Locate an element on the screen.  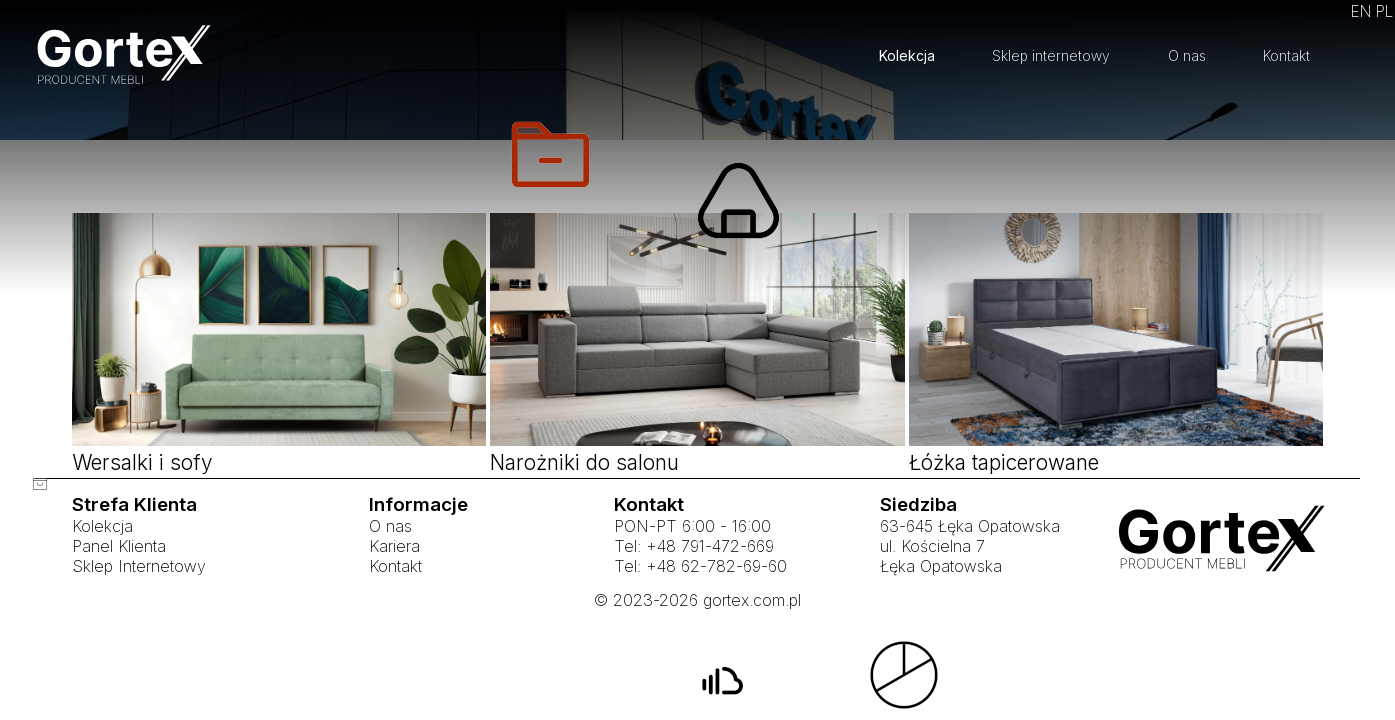
view analytics or statistics breakdown is located at coordinates (904, 675).